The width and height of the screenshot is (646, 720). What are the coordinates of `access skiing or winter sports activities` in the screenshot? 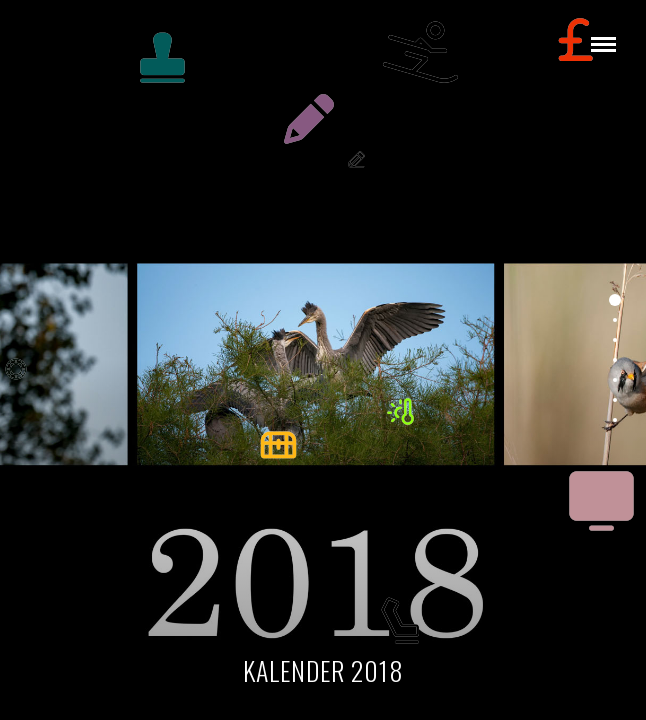 It's located at (420, 53).